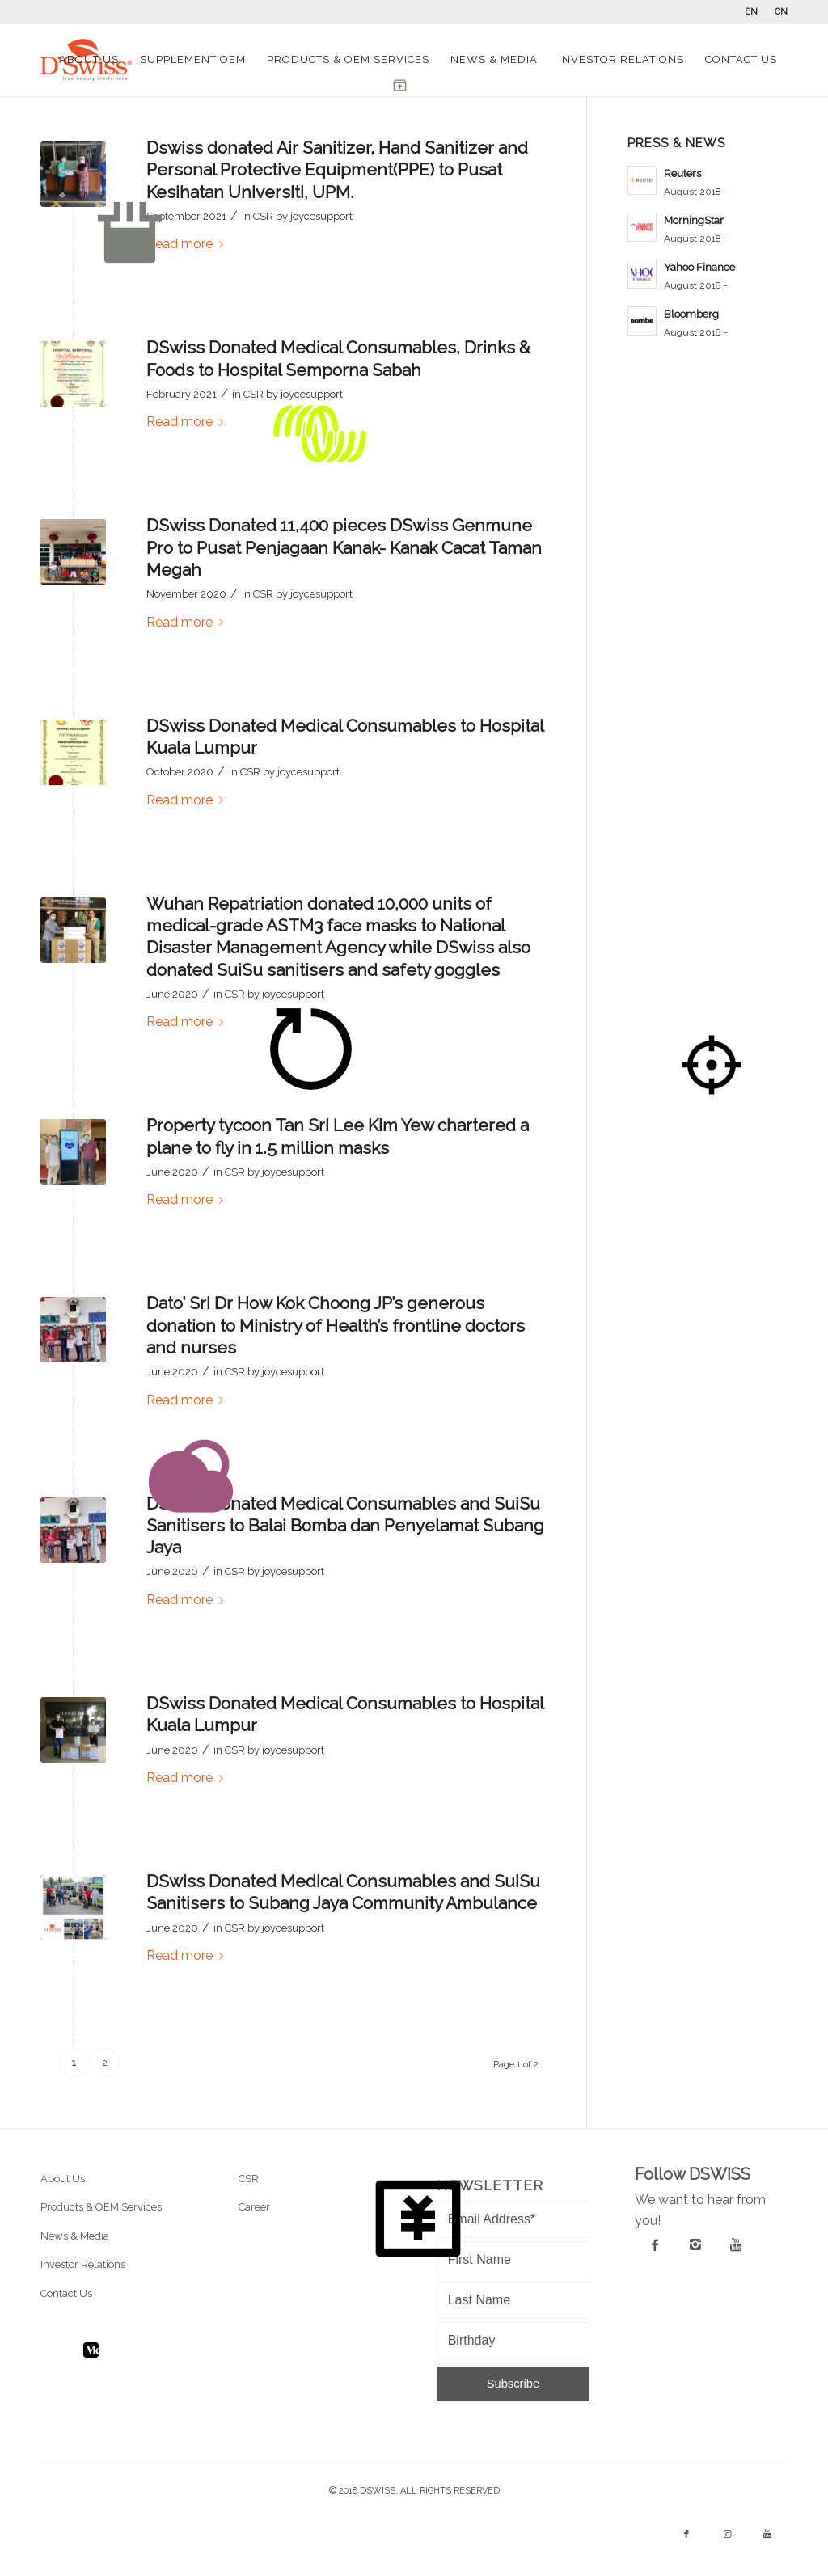 This screenshot has height=2576, width=828. I want to click on access Chinese yuan payment options, so click(418, 2219).